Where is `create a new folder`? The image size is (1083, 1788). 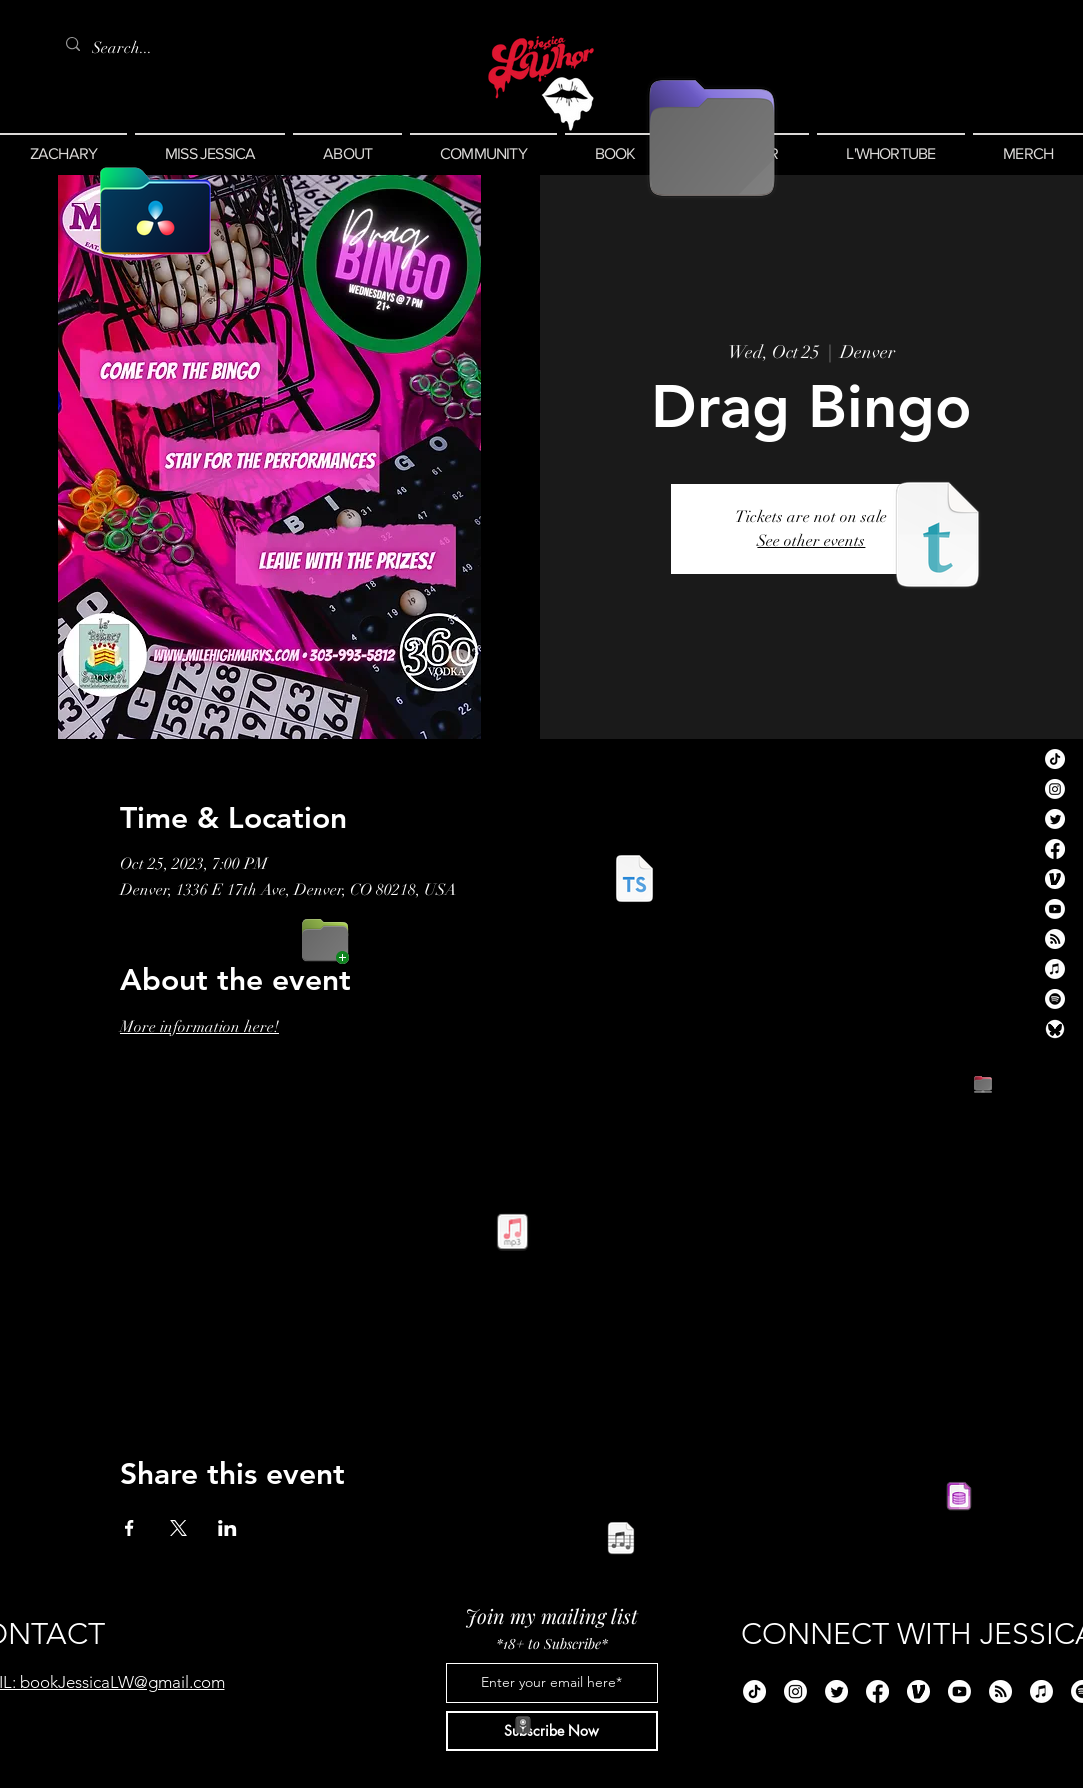 create a new folder is located at coordinates (325, 940).